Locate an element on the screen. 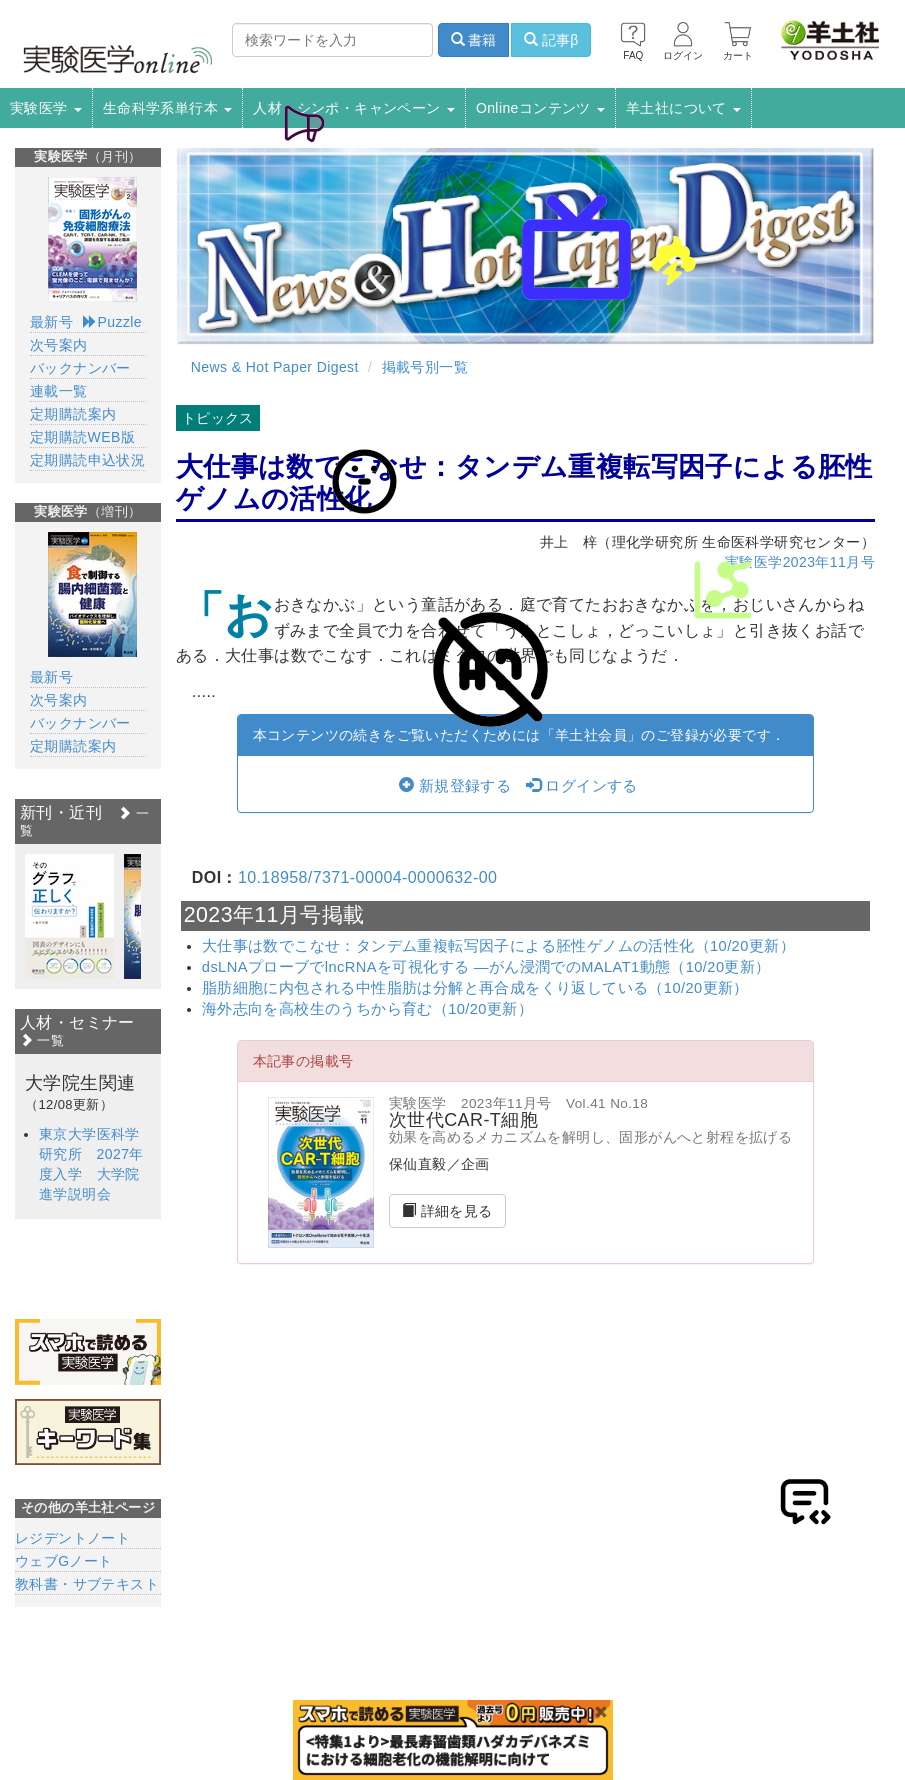  indicates a system error or crash is located at coordinates (673, 260).